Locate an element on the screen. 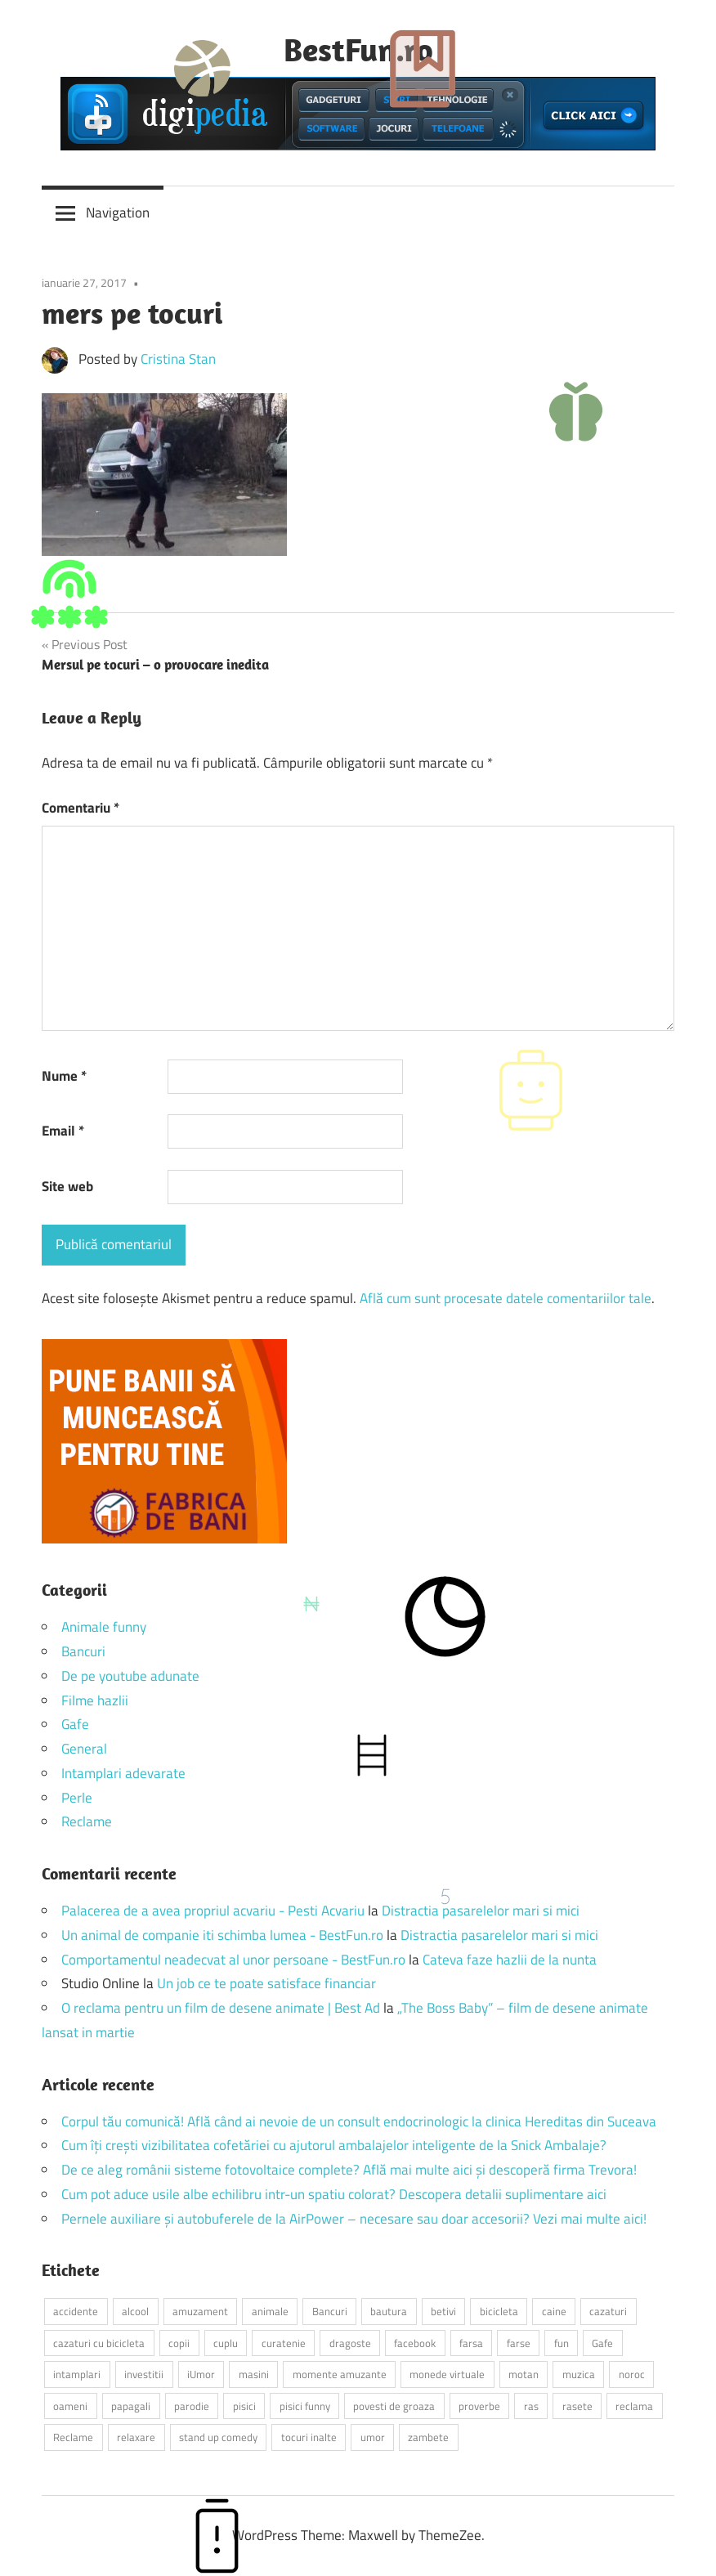 The image size is (716, 2576). indicates low battery warning is located at coordinates (217, 2537).